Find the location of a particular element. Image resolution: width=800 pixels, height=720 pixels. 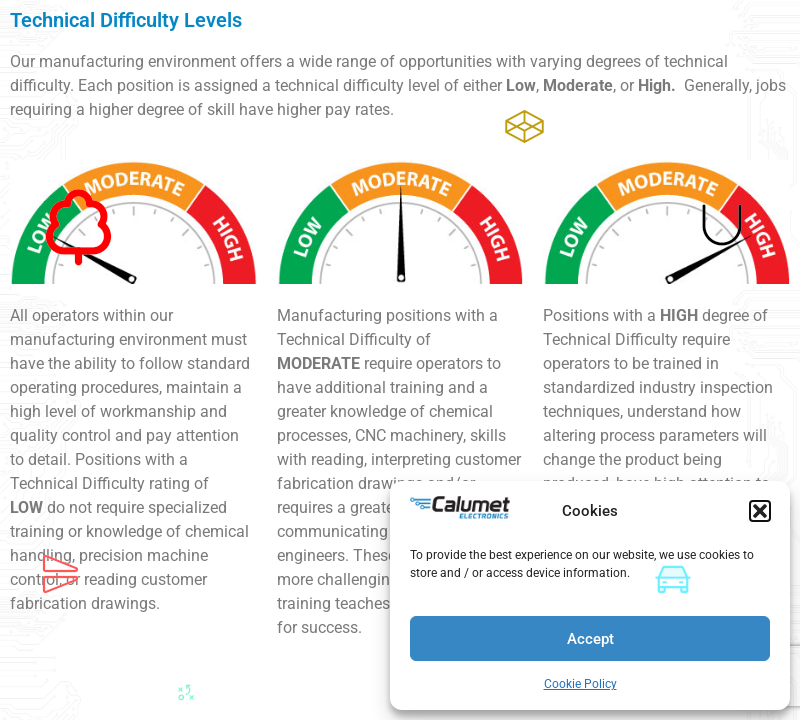

view parks or nature areas on a map is located at coordinates (78, 225).